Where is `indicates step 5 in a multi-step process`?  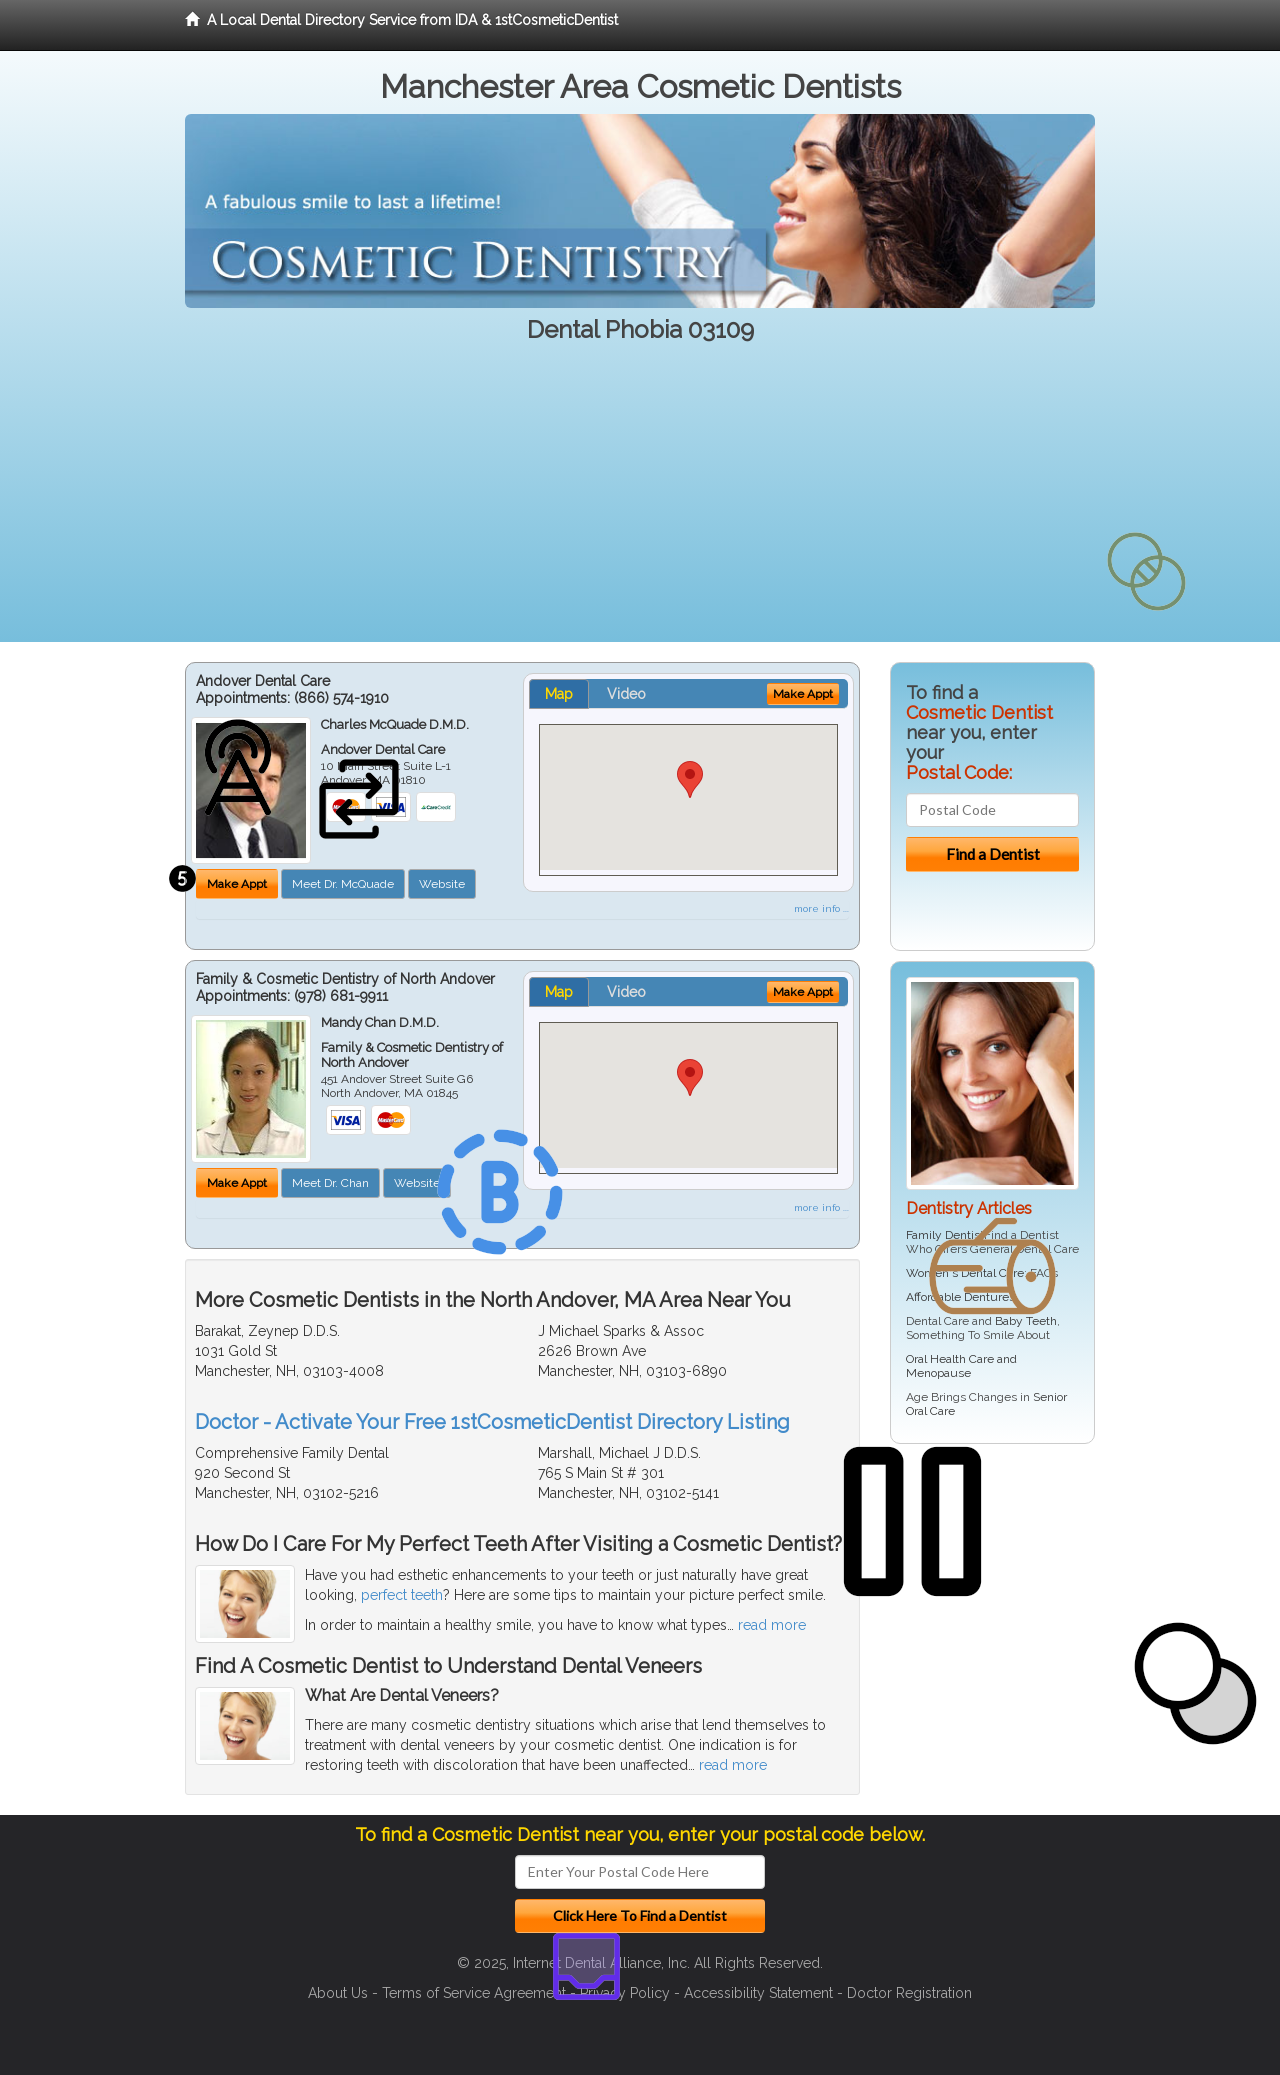 indicates step 5 in a multi-step process is located at coordinates (182, 878).